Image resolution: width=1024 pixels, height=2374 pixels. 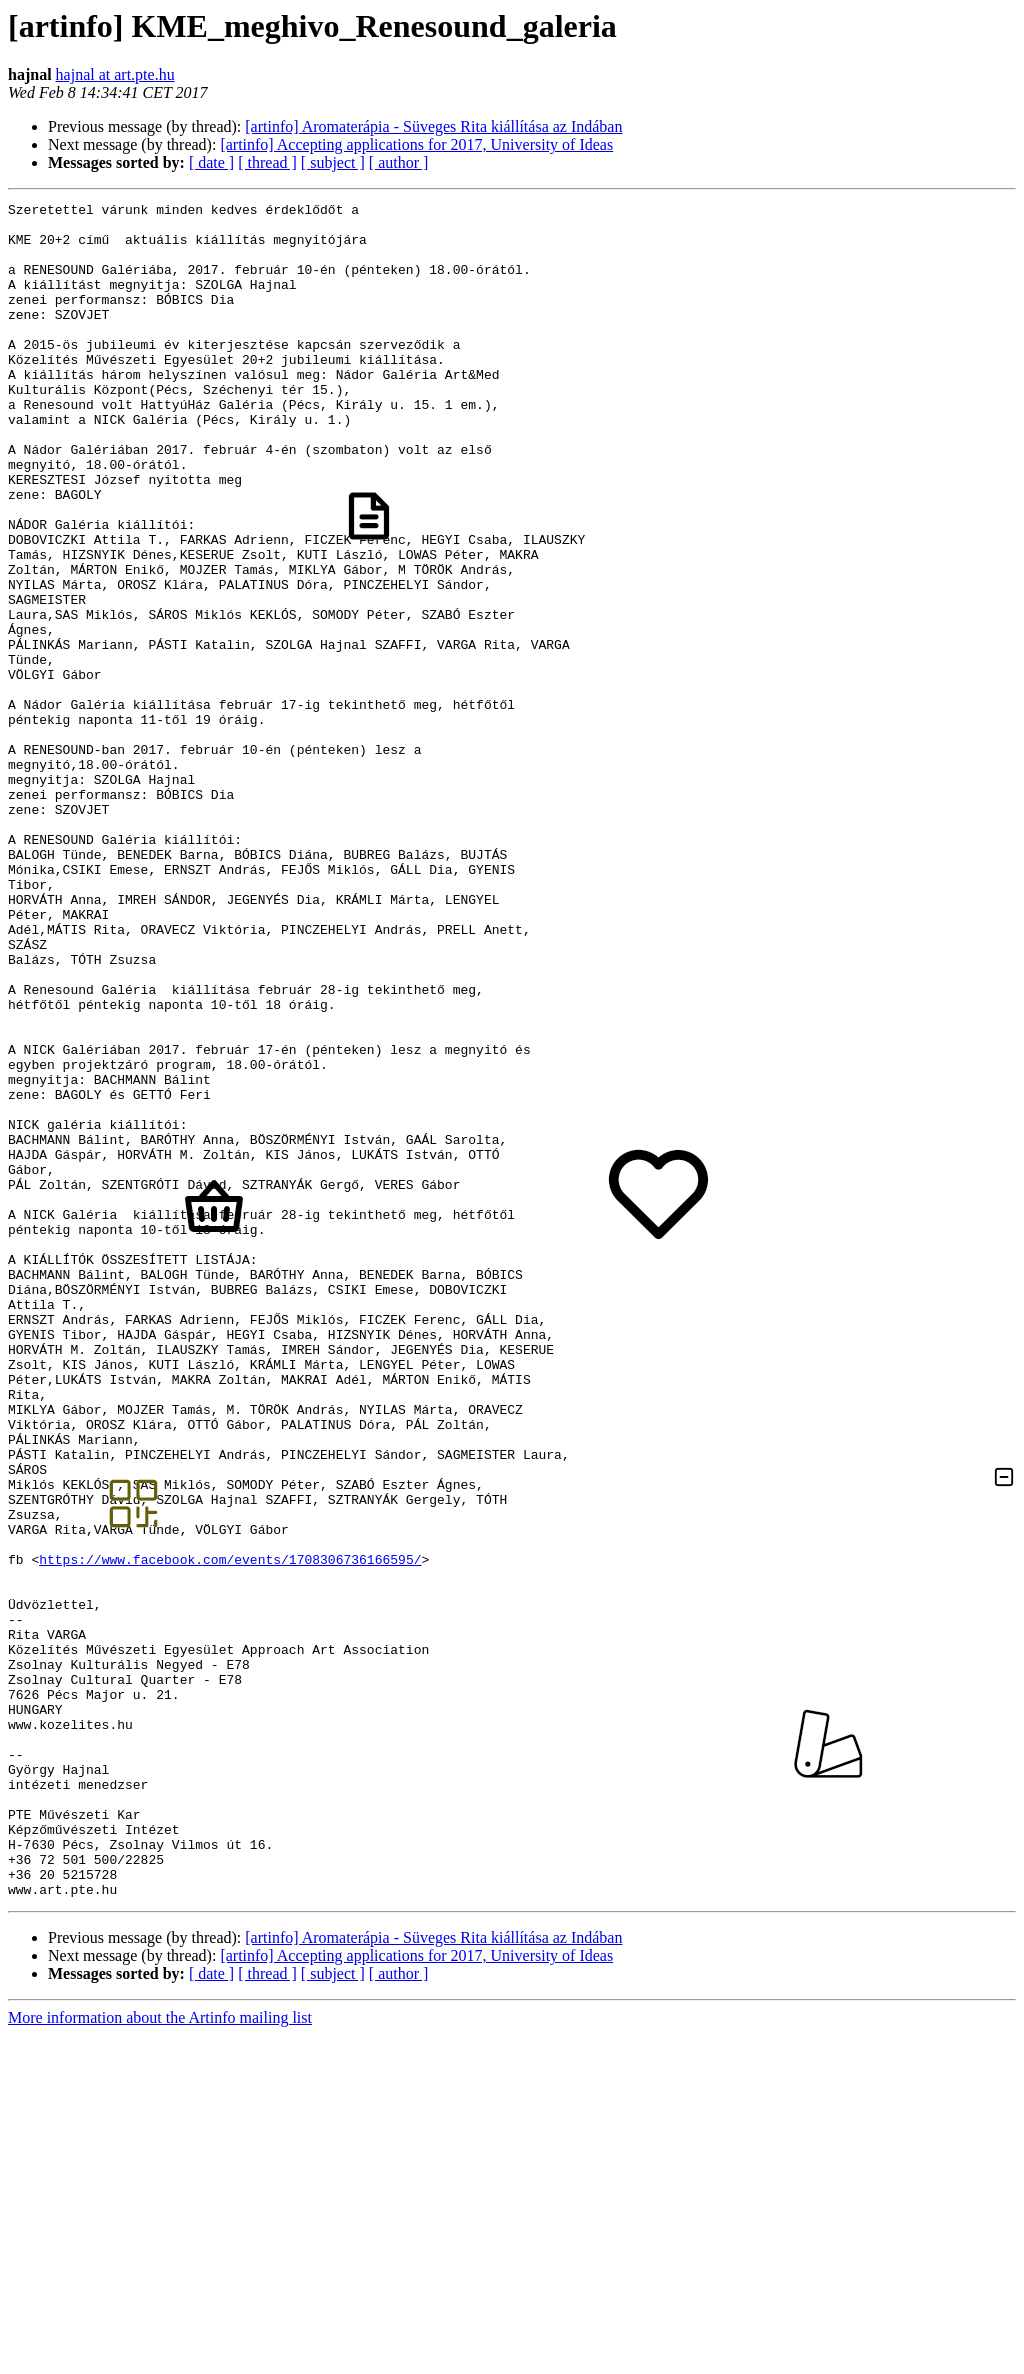 What do you see at coordinates (133, 1503) in the screenshot?
I see `scan a qr code` at bounding box center [133, 1503].